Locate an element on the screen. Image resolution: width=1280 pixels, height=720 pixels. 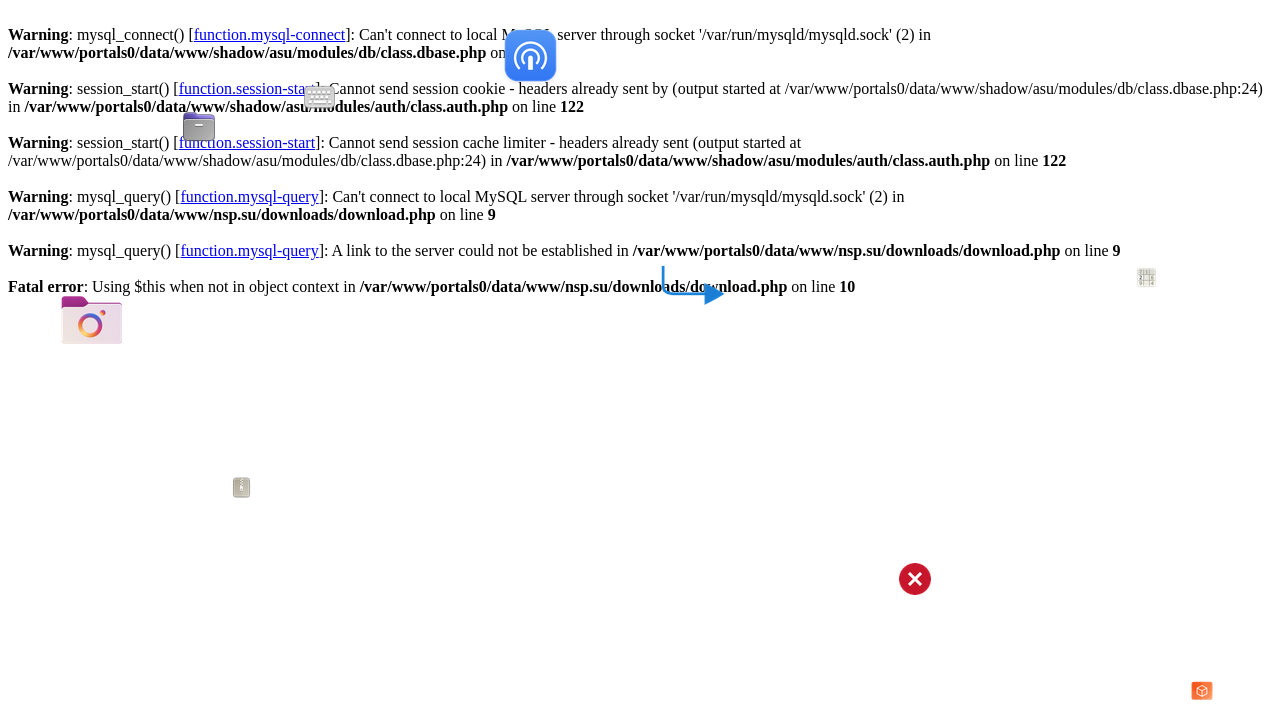
open a 3D model file in STL binary format is located at coordinates (1202, 690).